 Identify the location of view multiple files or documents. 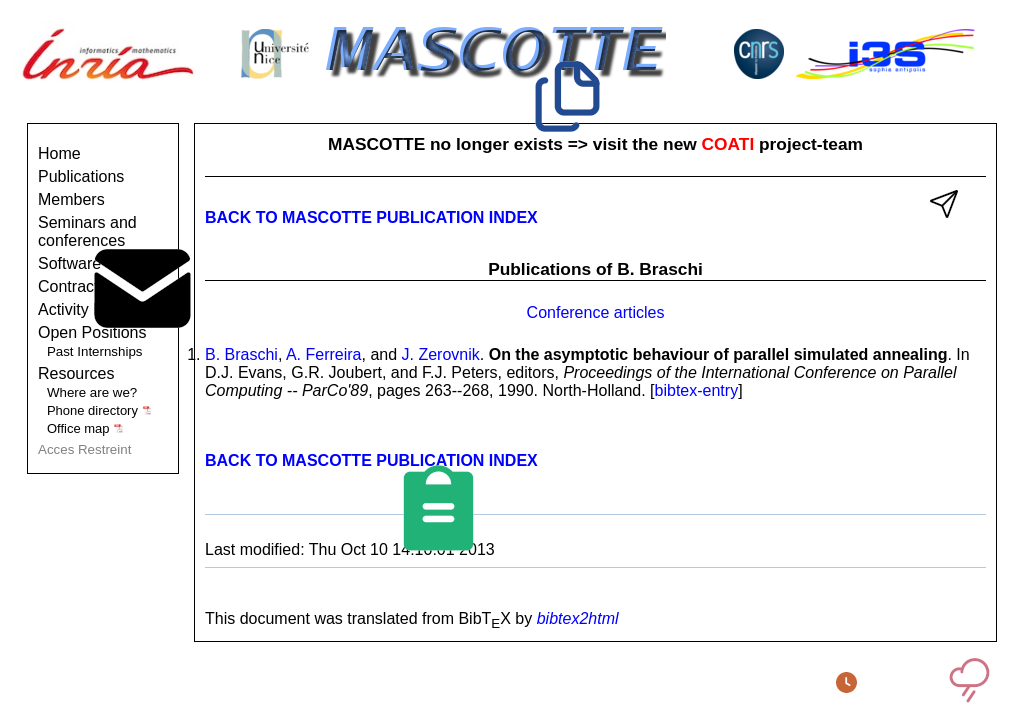
(567, 96).